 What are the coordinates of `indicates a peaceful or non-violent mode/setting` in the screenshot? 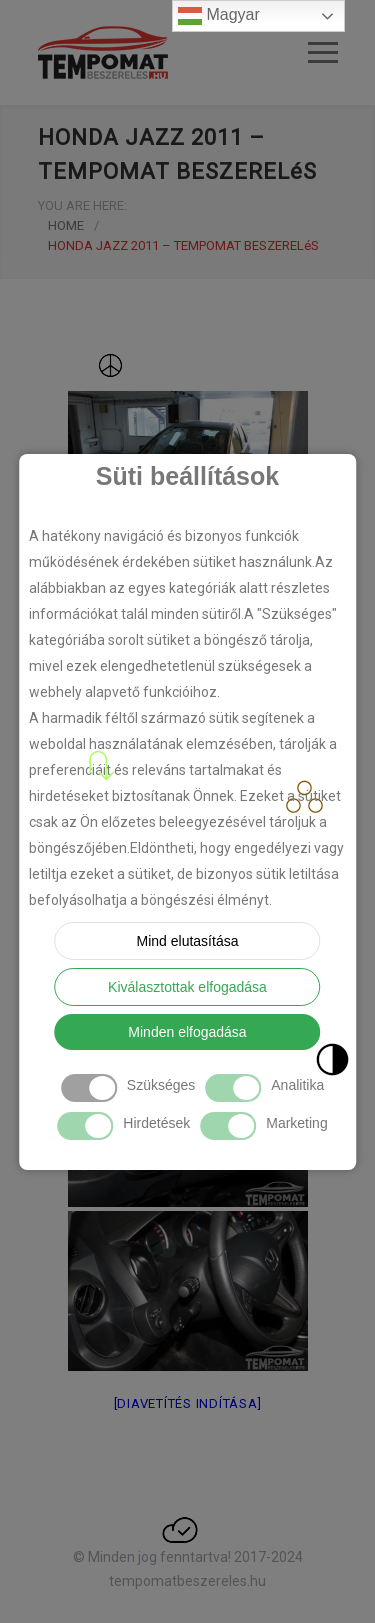 It's located at (110, 365).